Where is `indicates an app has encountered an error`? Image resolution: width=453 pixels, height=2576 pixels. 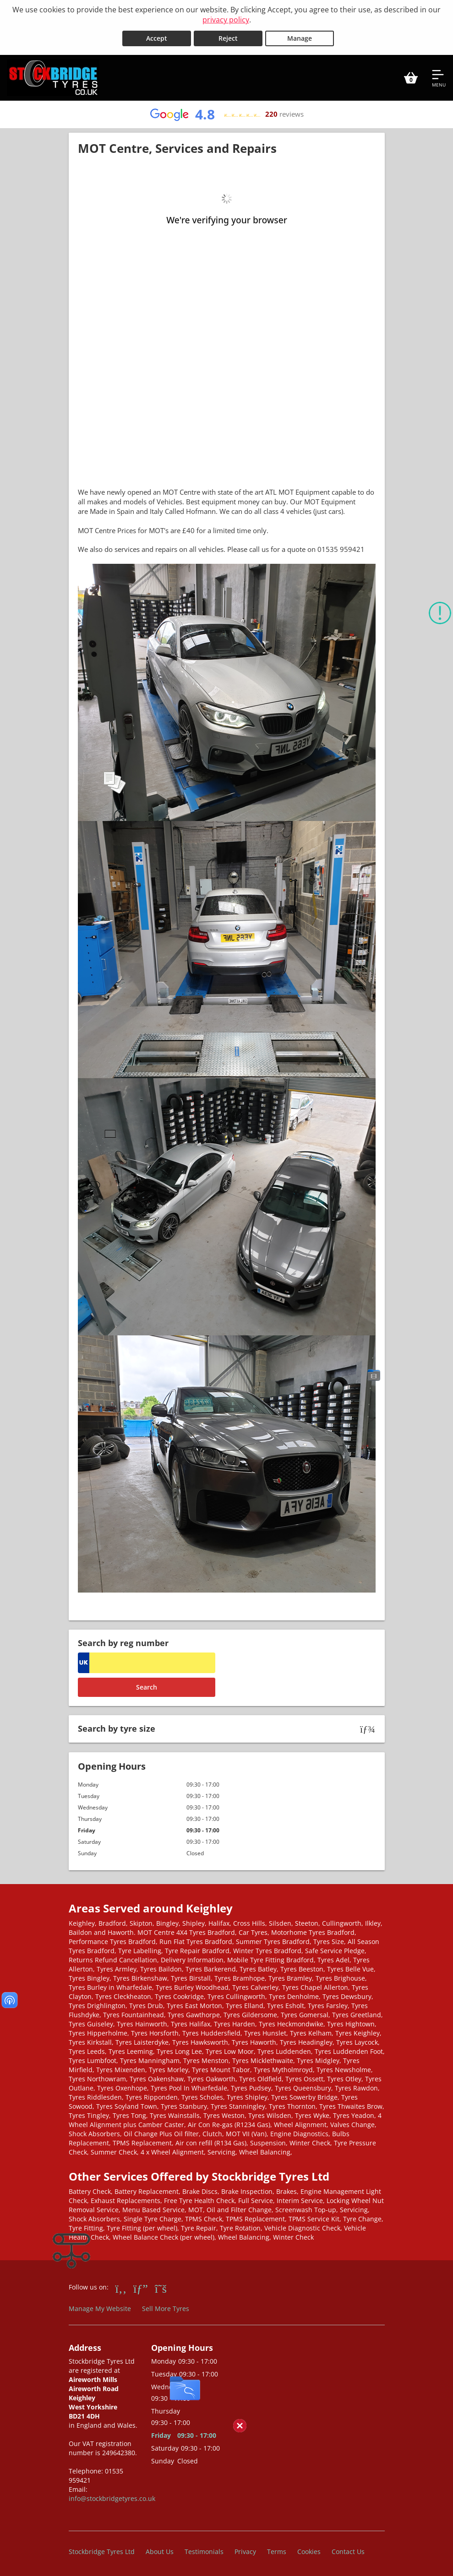
indicates an app has encountered an error is located at coordinates (440, 613).